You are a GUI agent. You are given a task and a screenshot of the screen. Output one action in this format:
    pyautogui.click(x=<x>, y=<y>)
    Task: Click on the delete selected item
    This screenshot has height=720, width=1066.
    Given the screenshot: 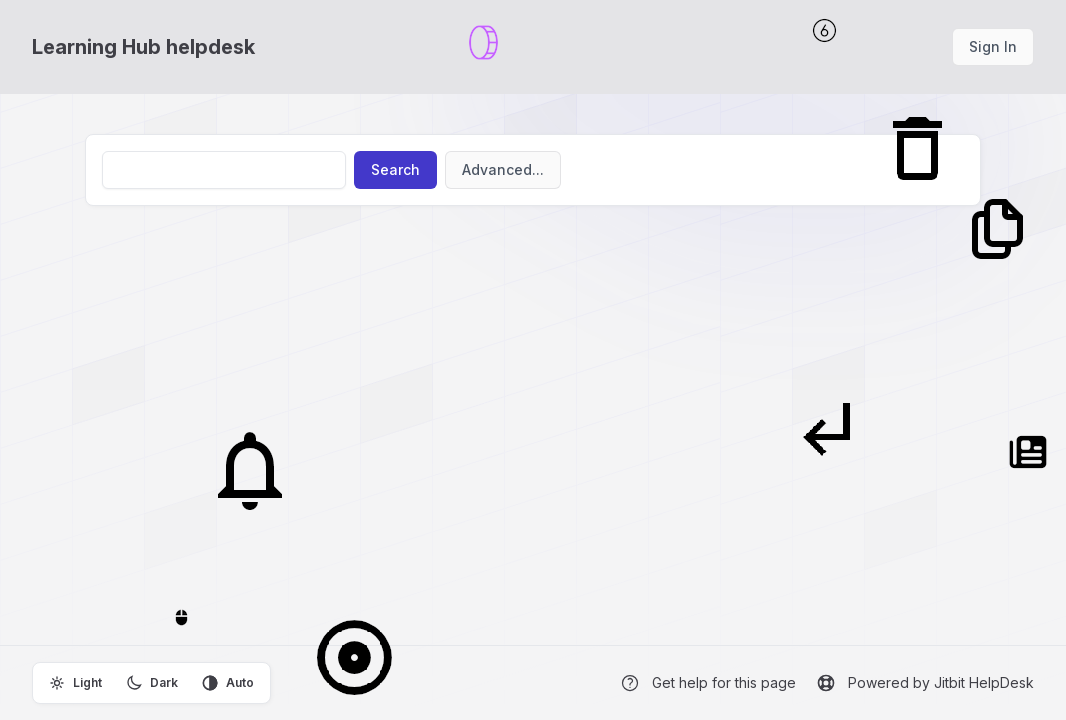 What is the action you would take?
    pyautogui.click(x=917, y=148)
    